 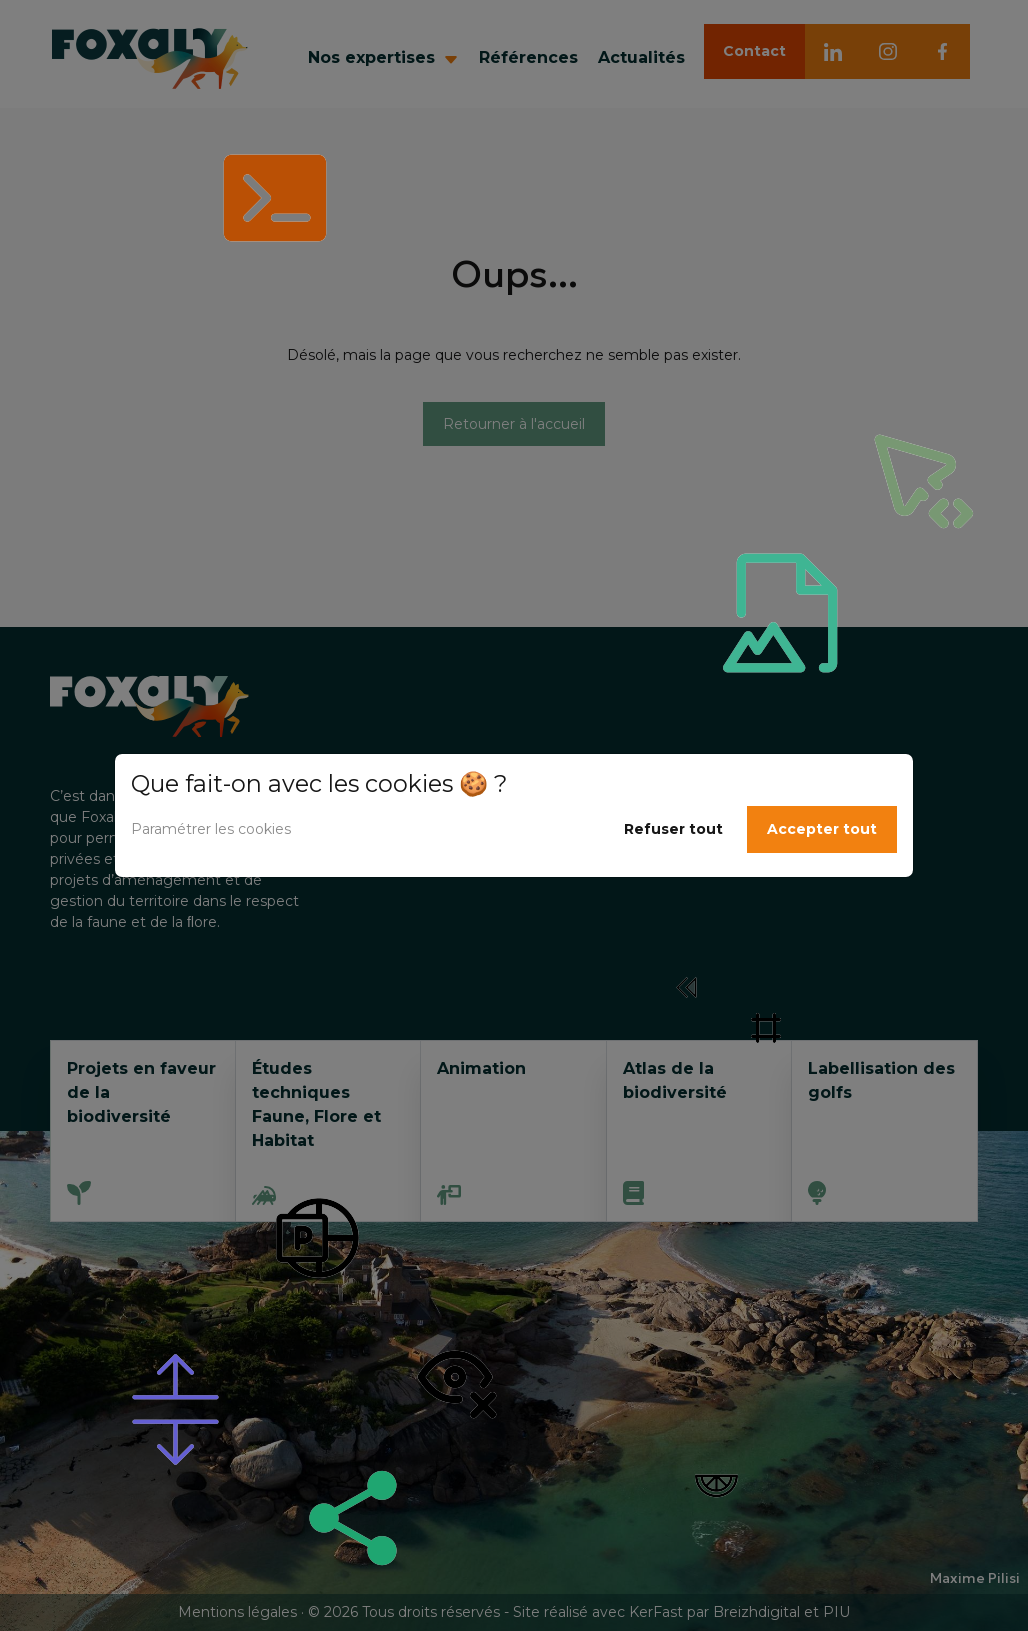 I want to click on share content to social media, so click(x=353, y=1518).